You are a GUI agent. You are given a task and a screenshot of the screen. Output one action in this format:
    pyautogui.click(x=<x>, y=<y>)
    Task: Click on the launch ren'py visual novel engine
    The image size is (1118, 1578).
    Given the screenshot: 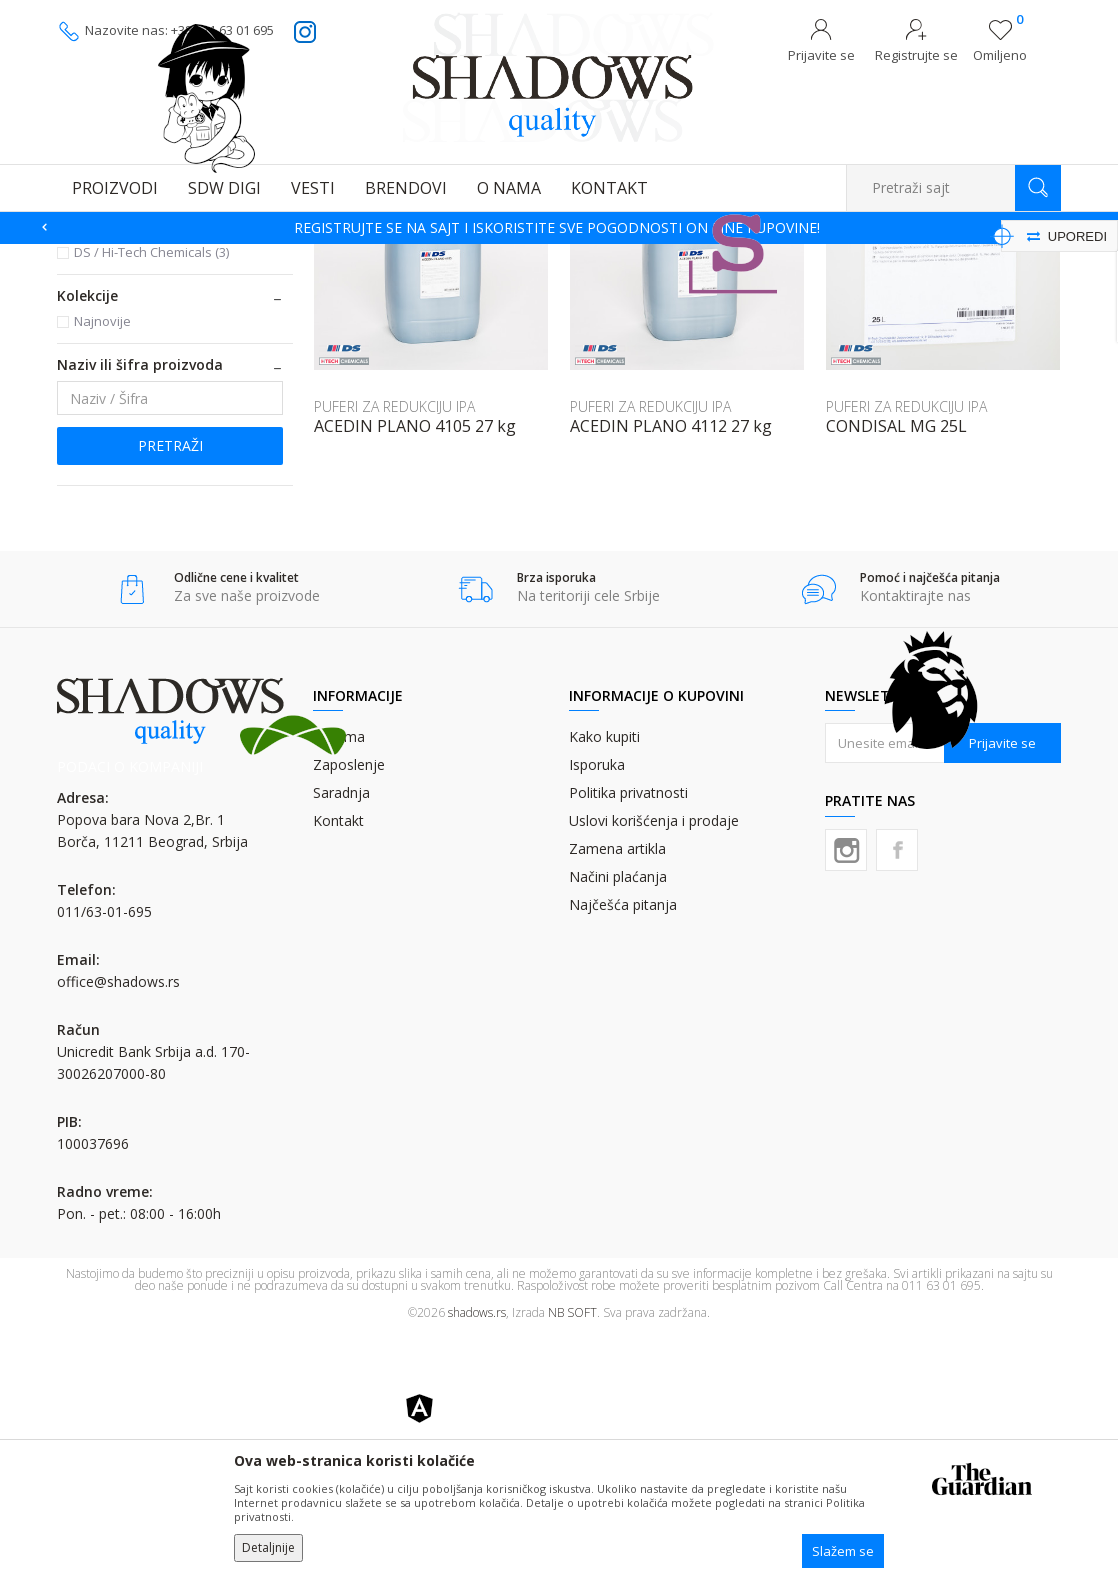 What is the action you would take?
    pyautogui.click(x=206, y=98)
    